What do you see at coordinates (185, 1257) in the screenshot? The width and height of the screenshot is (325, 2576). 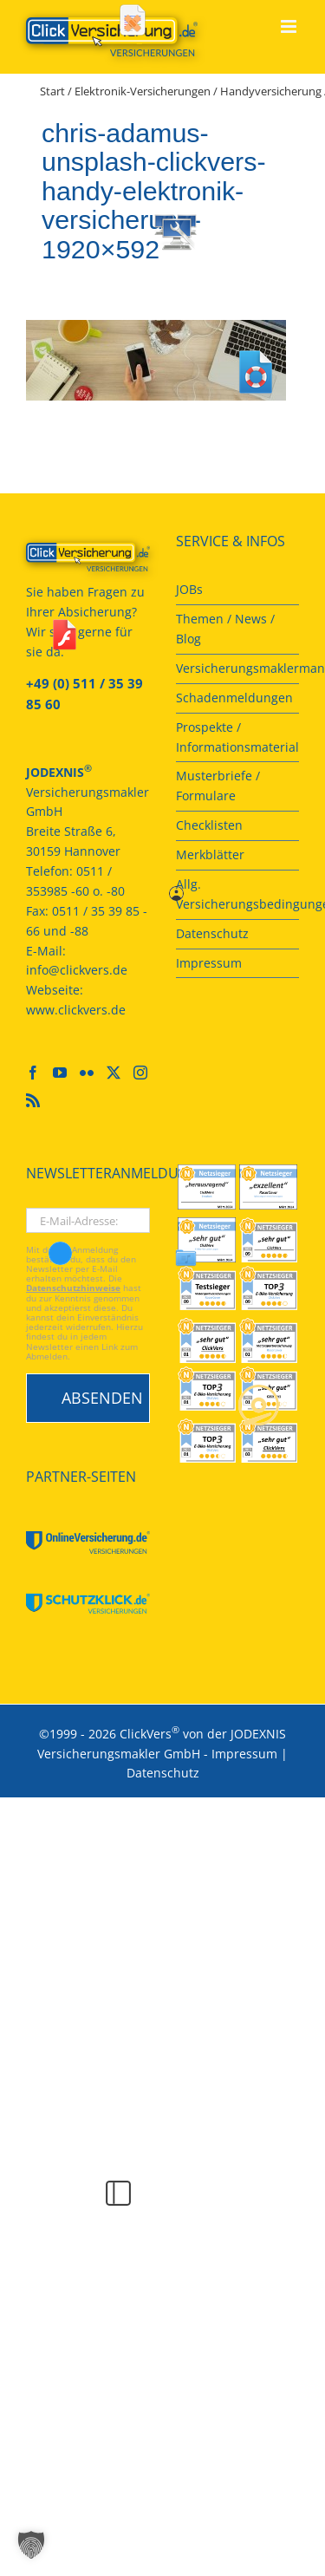 I see `open your audio files folder` at bounding box center [185, 1257].